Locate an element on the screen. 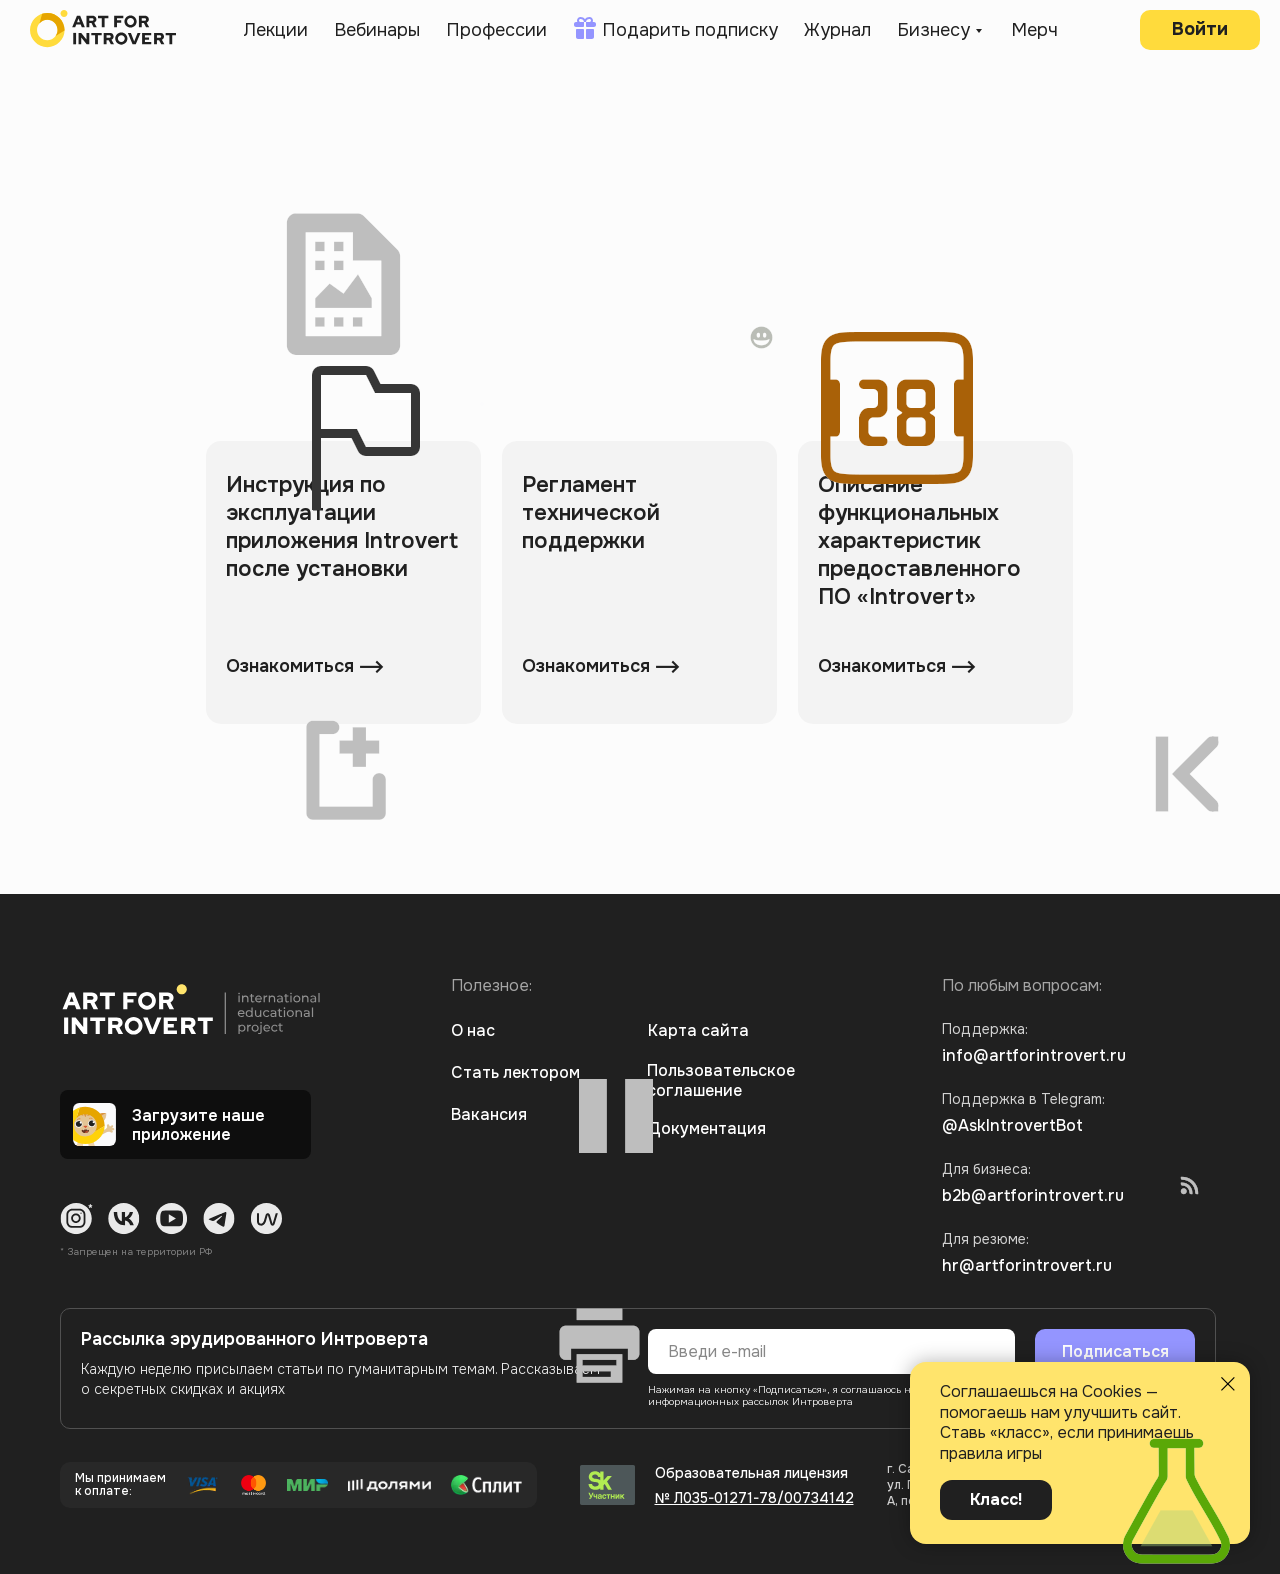 This screenshot has height=1574, width=1280. spreadsheet file type indicator is located at coordinates (343, 279).